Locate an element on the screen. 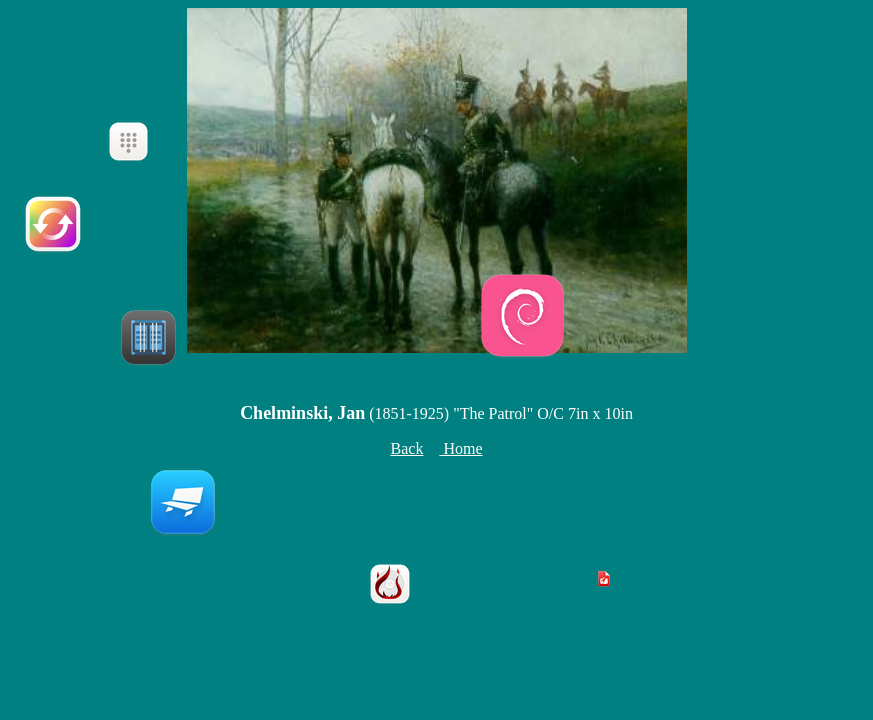 The width and height of the screenshot is (873, 720). open switcheroo image converter app is located at coordinates (53, 224).